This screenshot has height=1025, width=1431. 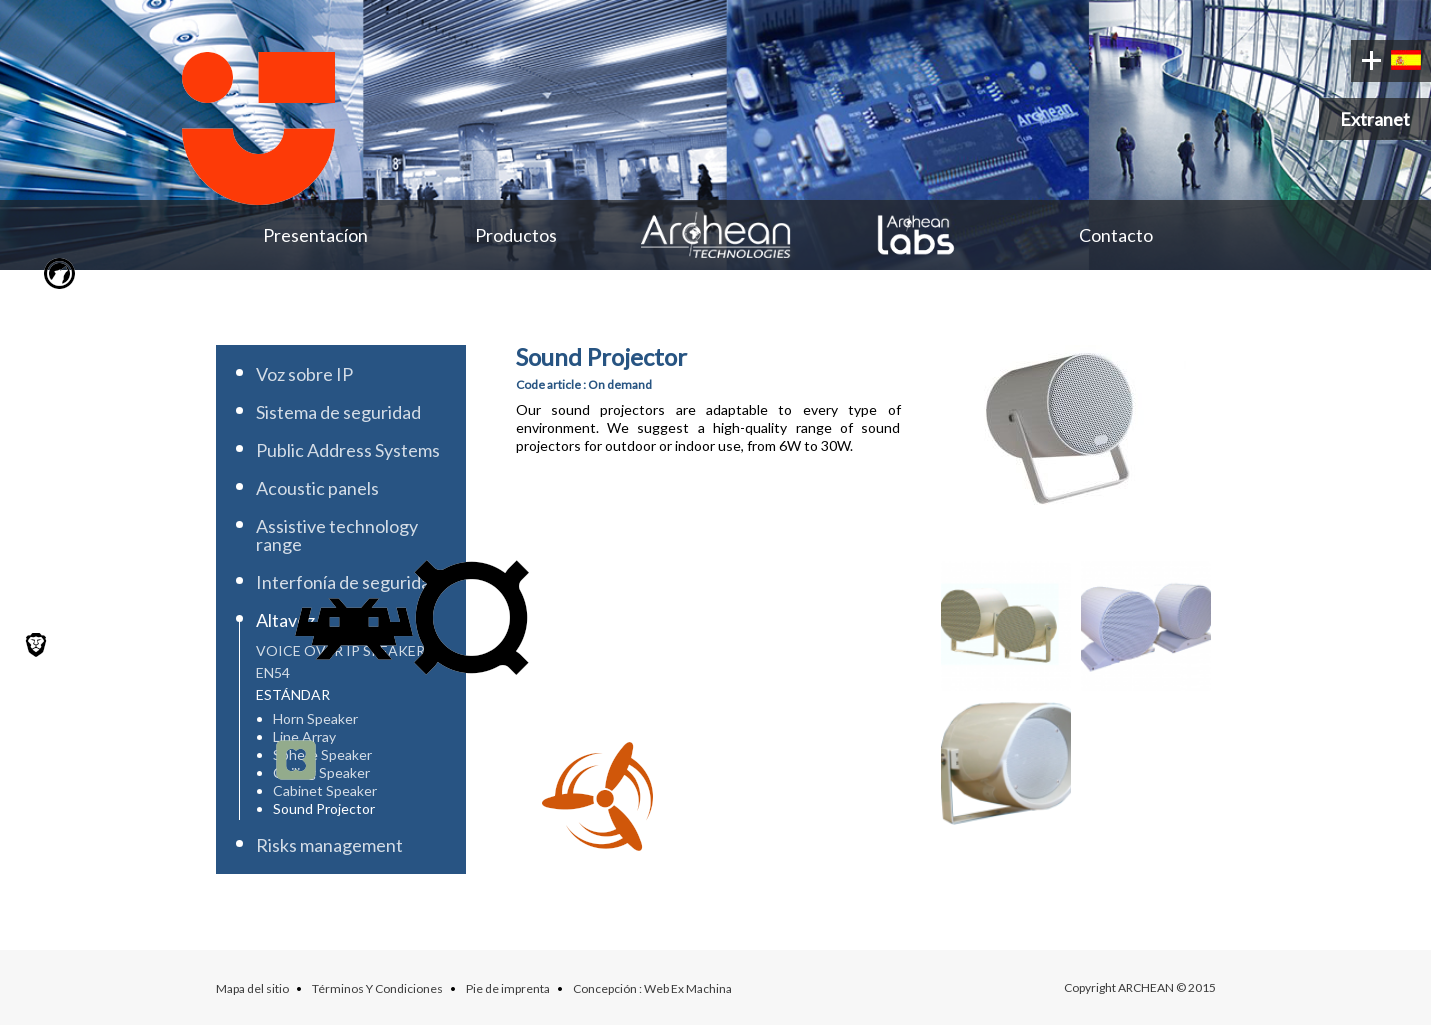 What do you see at coordinates (471, 617) in the screenshot?
I see `open the Bastyon app` at bounding box center [471, 617].